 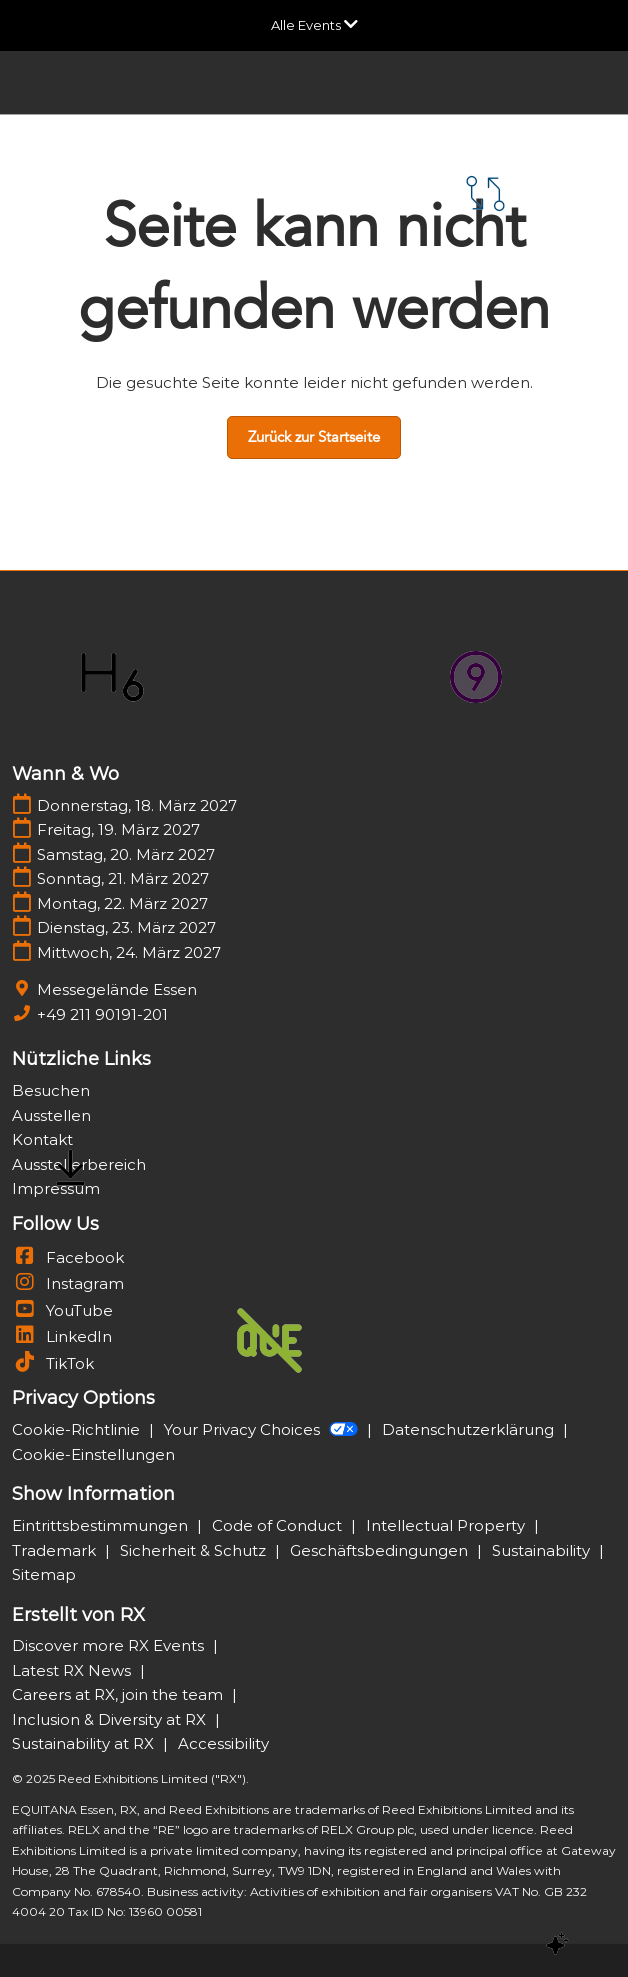 What do you see at coordinates (269, 1340) in the screenshot?
I see `disable HTTP request queue` at bounding box center [269, 1340].